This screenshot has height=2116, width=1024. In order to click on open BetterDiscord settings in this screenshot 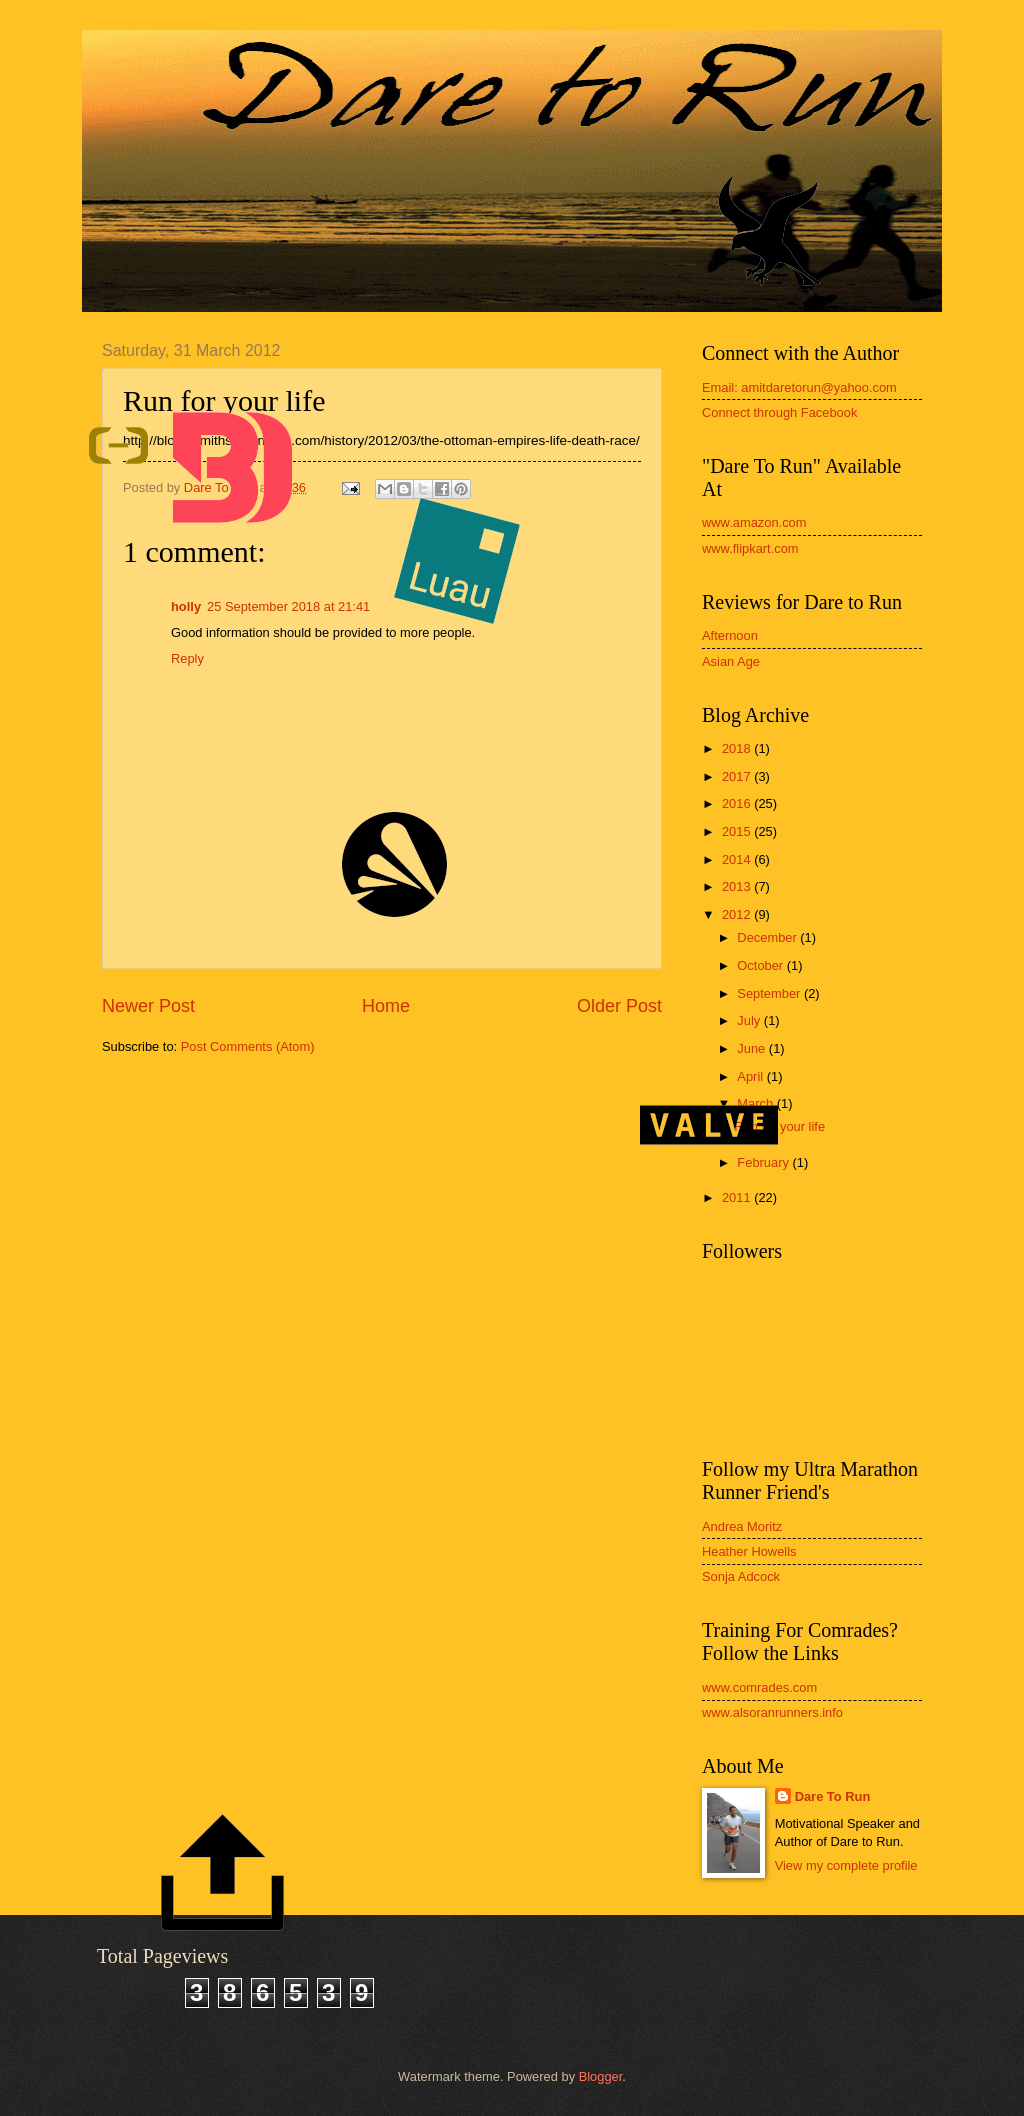, I will do `click(232, 467)`.